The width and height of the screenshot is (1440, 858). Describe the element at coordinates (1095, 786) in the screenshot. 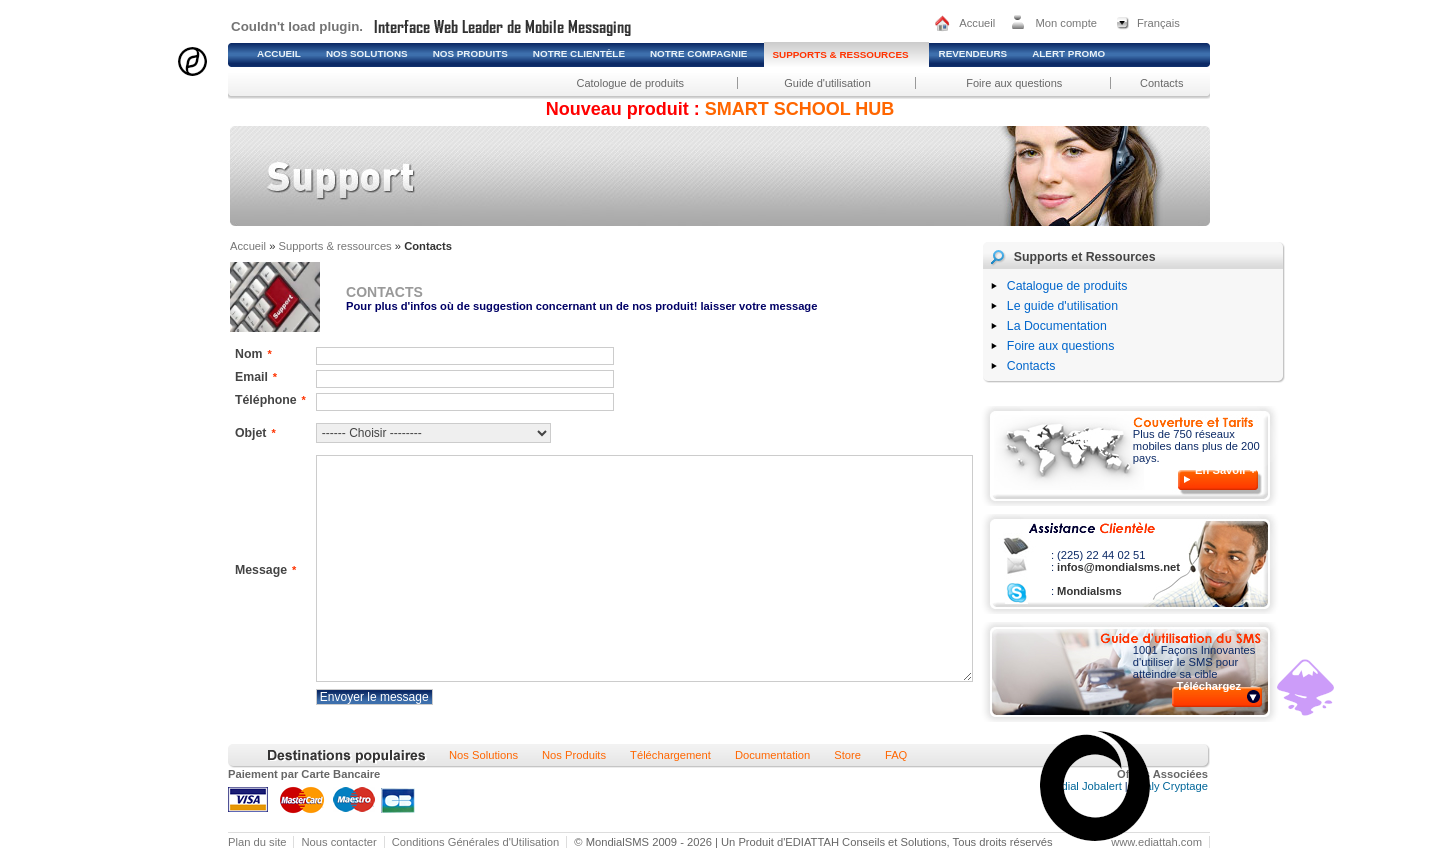

I see `singlestore database service` at that location.